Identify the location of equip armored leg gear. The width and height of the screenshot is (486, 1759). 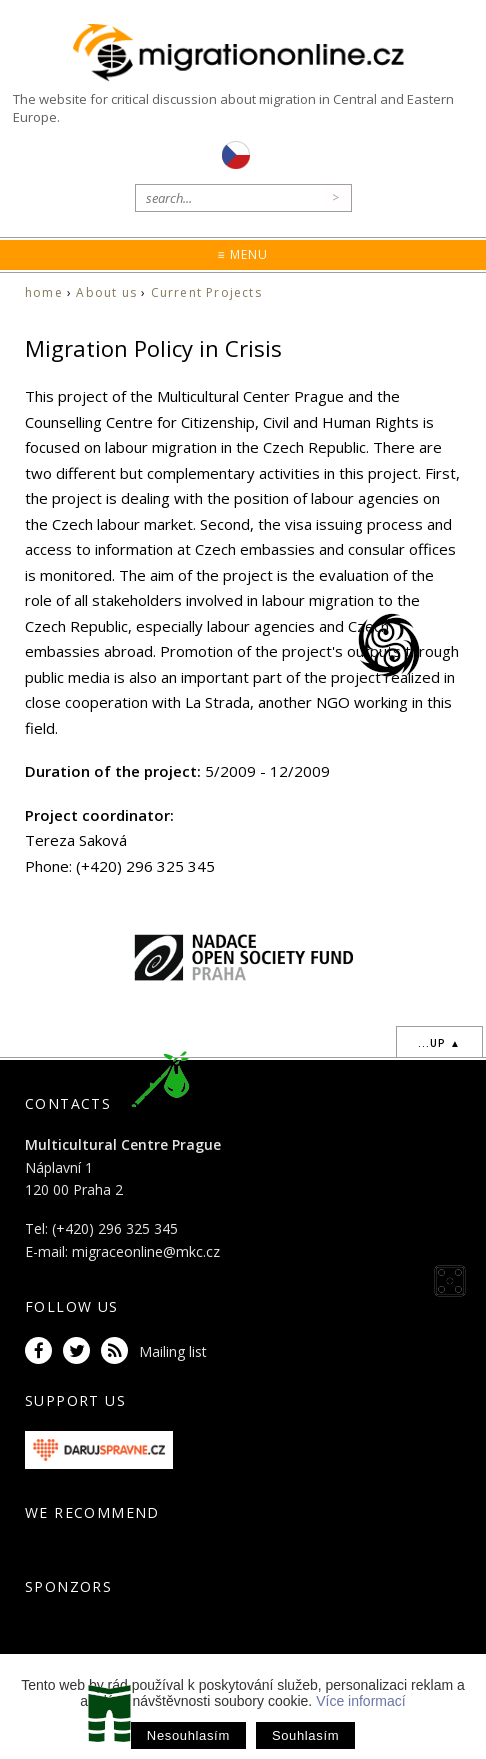
(109, 1713).